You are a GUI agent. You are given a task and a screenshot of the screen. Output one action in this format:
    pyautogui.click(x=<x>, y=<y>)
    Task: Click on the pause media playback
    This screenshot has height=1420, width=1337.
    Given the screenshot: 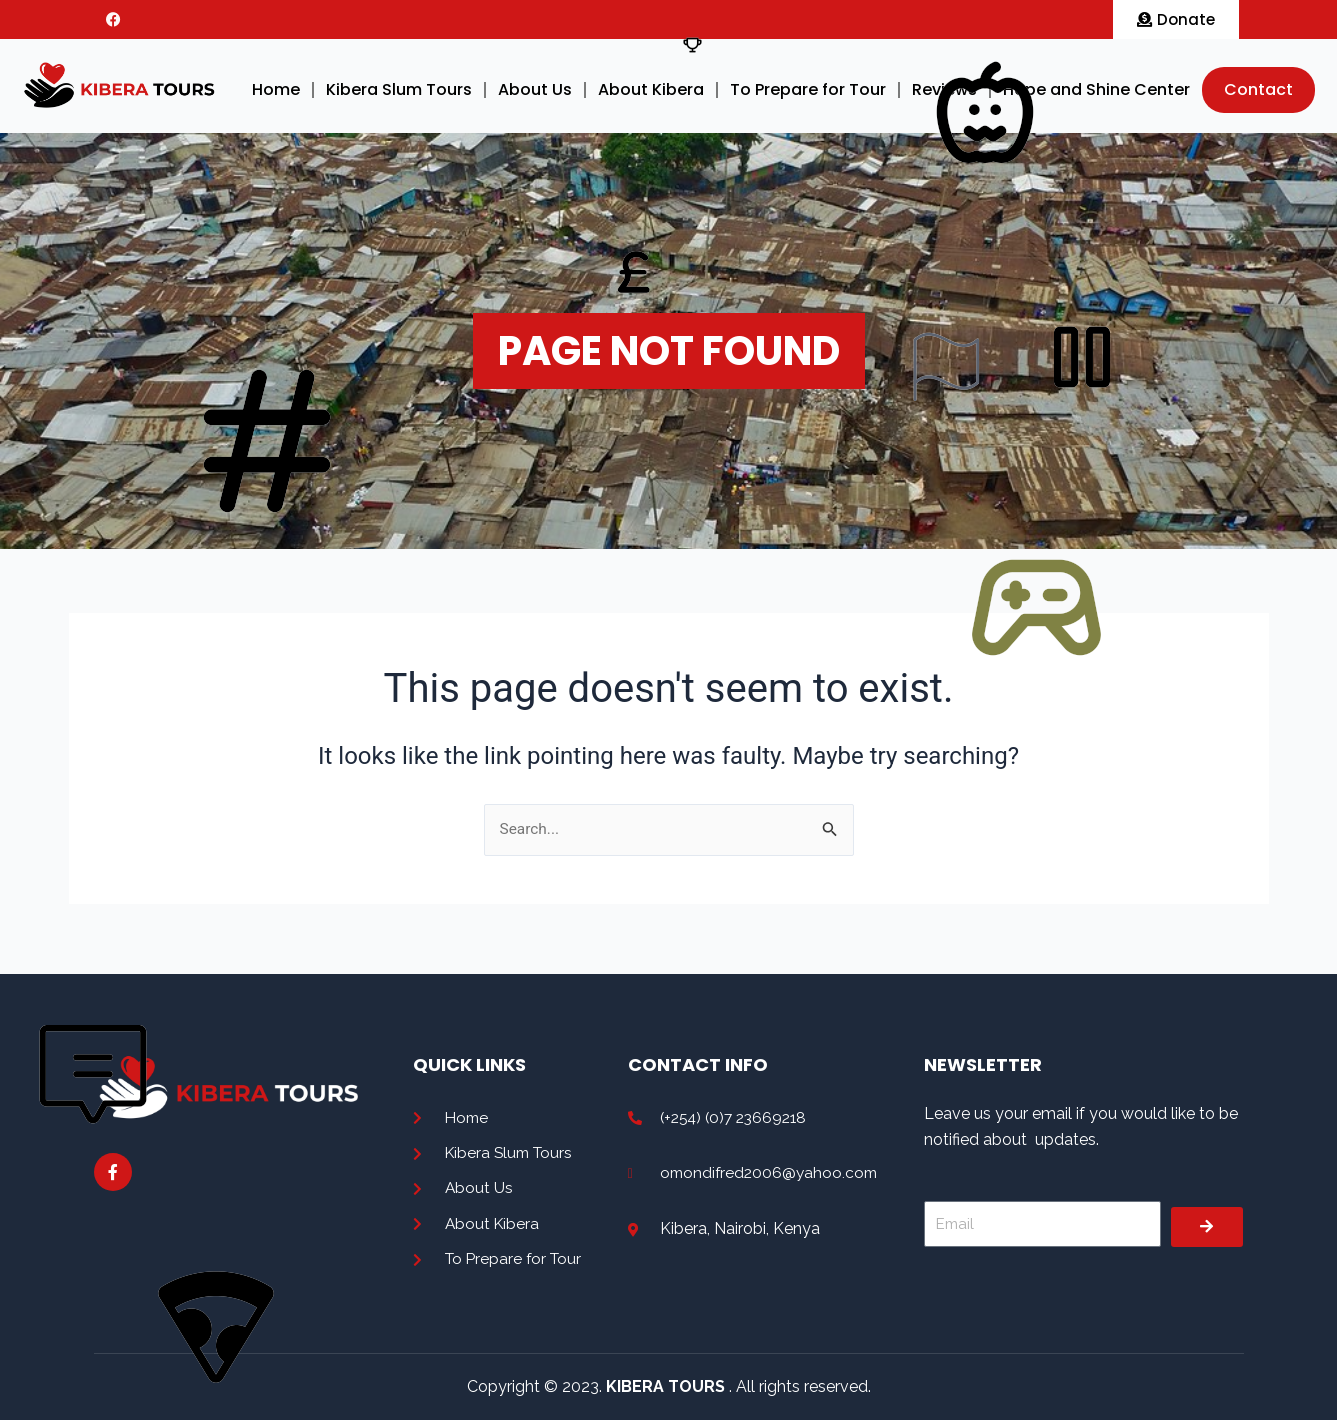 What is the action you would take?
    pyautogui.click(x=1082, y=357)
    